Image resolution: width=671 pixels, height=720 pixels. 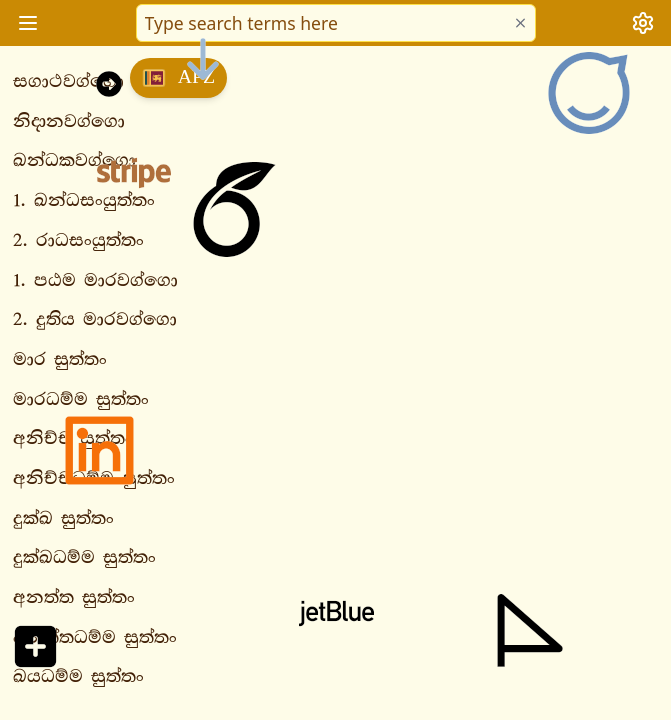 What do you see at coordinates (109, 84) in the screenshot?
I see `go to next item or step` at bounding box center [109, 84].